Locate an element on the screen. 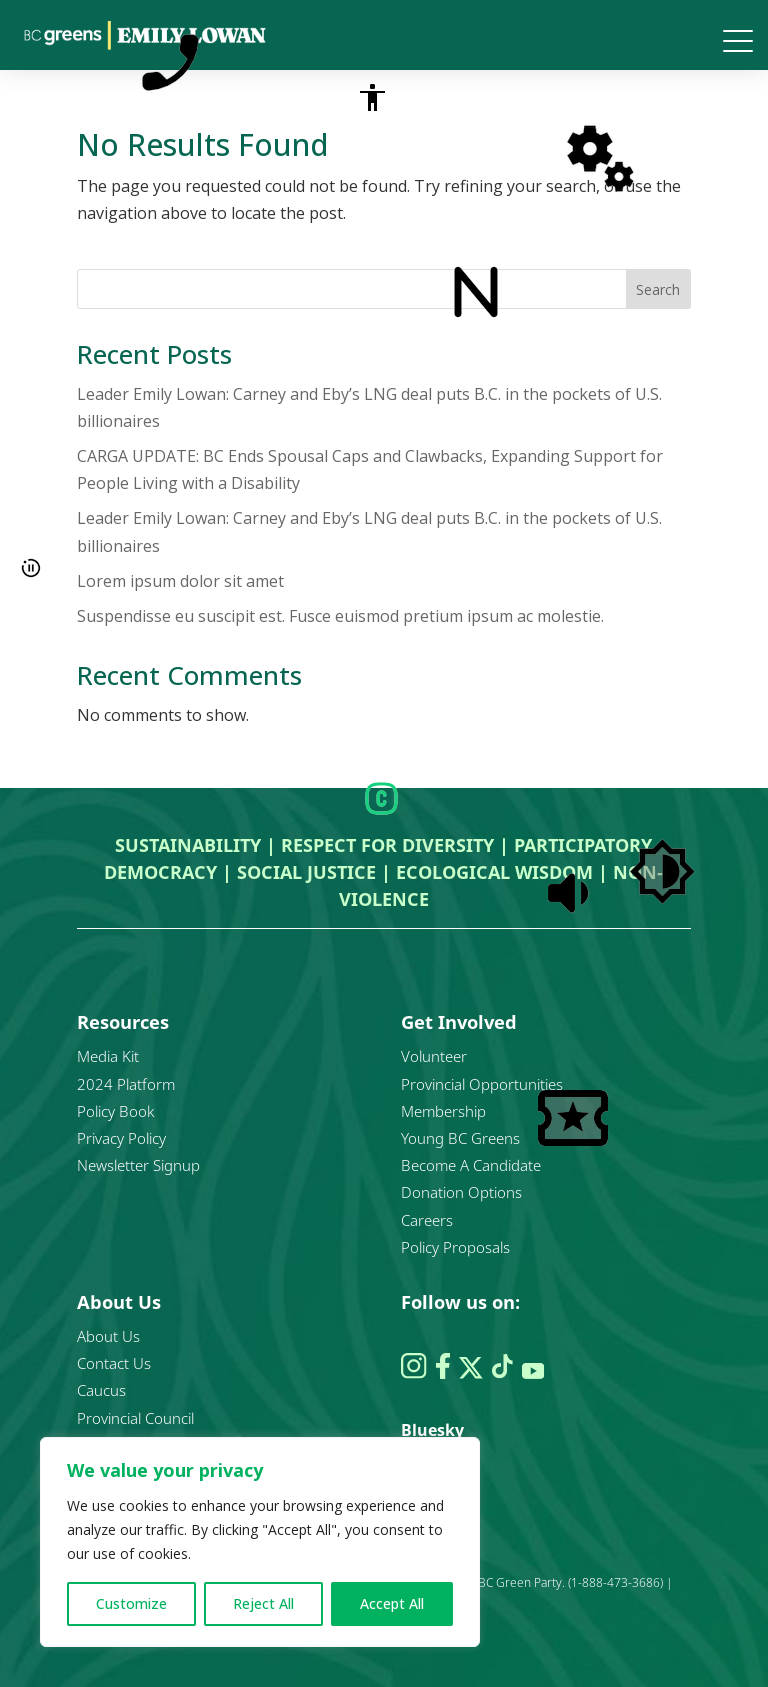  make a phone call is located at coordinates (170, 62).